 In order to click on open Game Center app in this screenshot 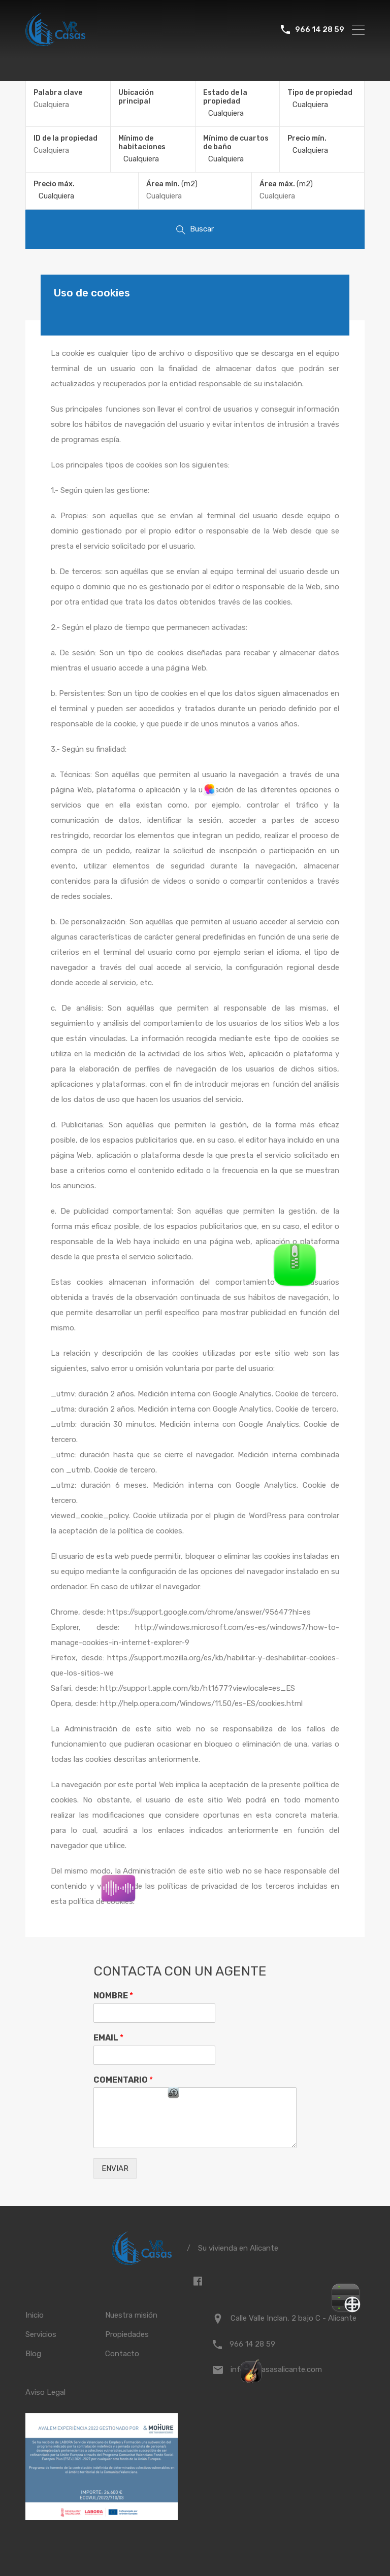, I will do `click(209, 789)`.